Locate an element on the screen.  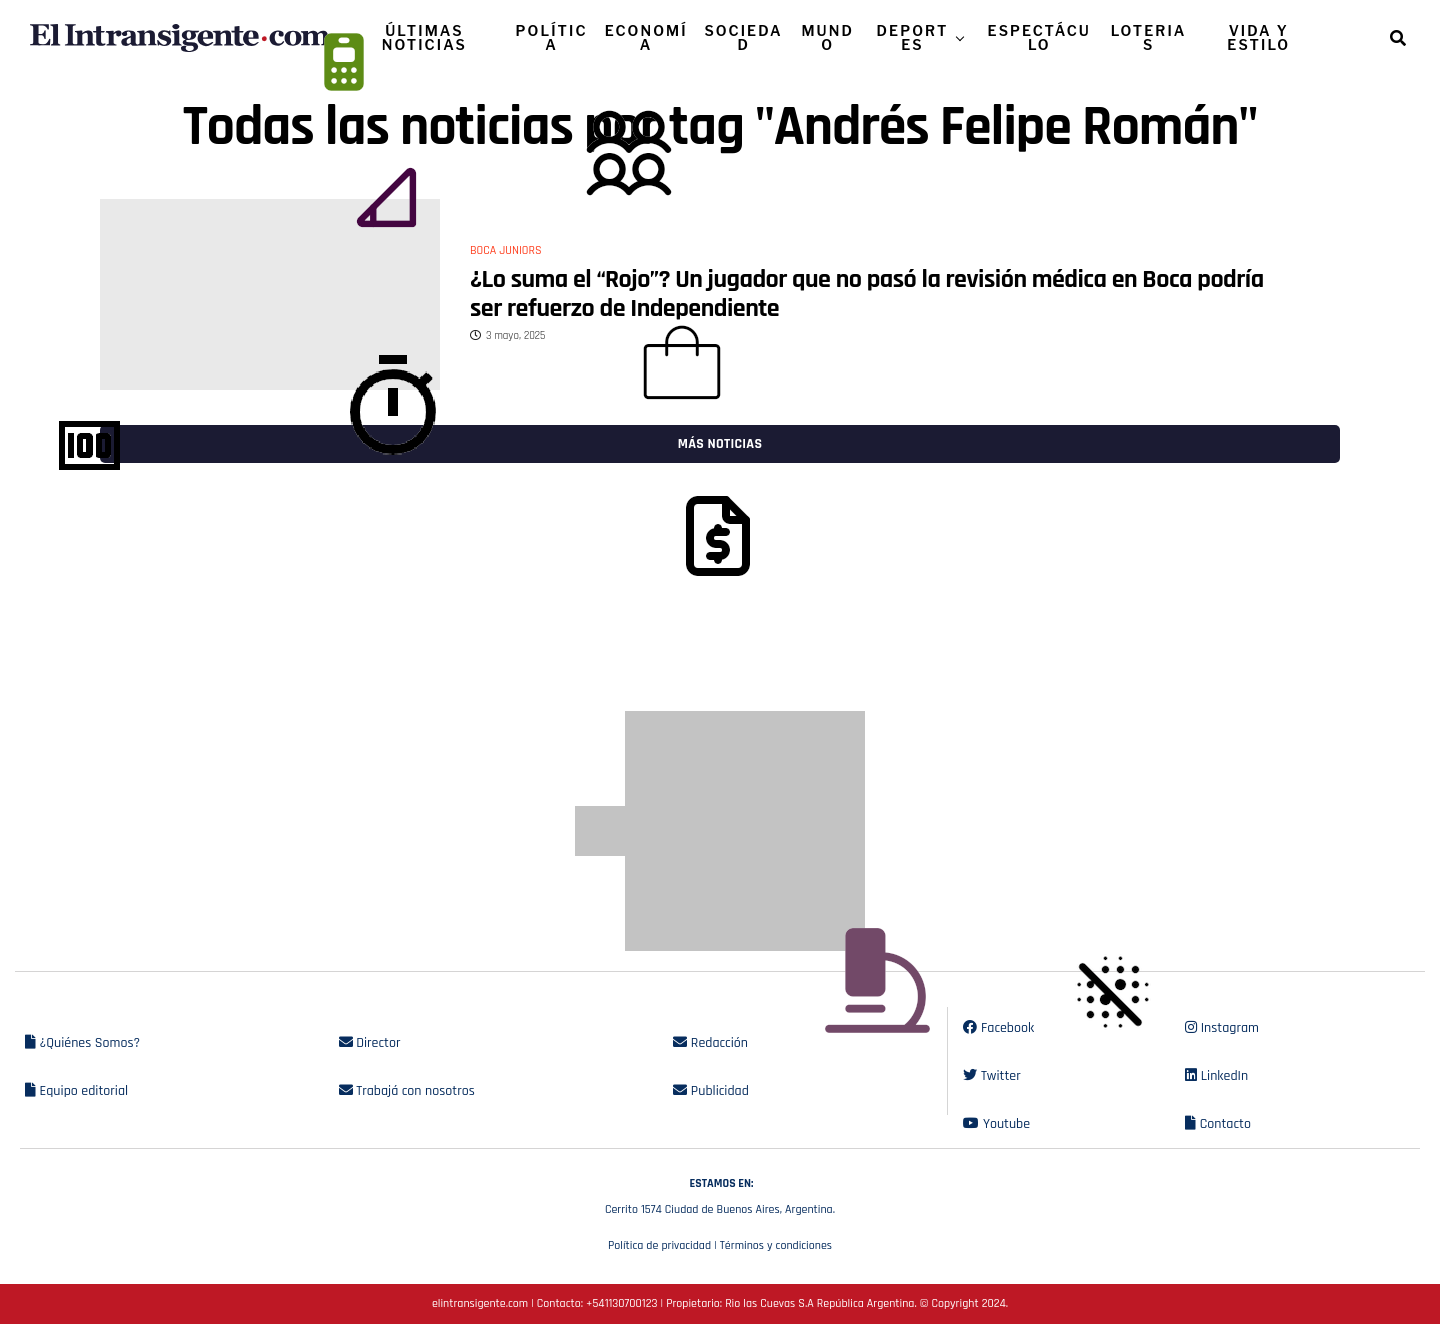
view invoice or billing document is located at coordinates (718, 536).